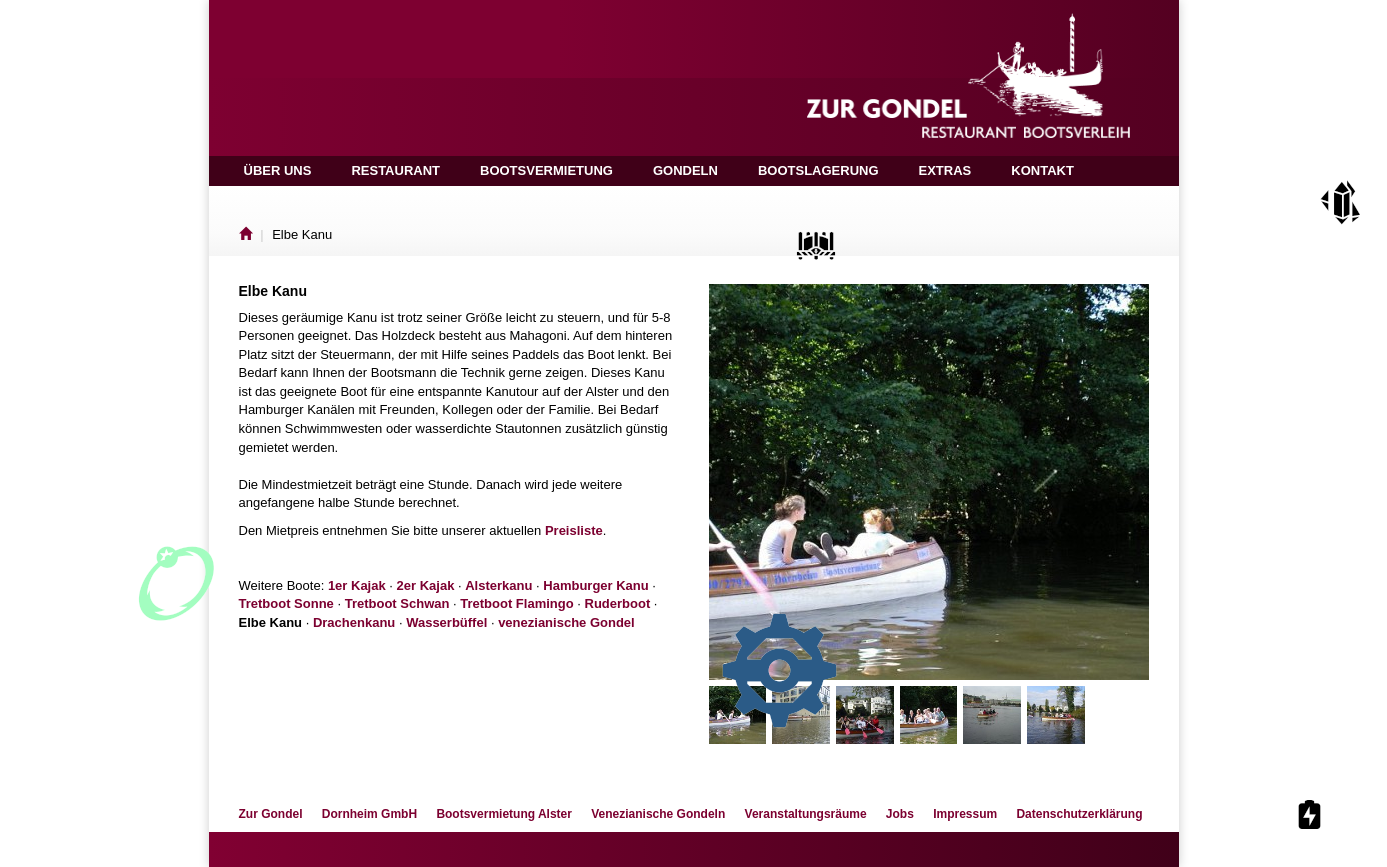 The width and height of the screenshot is (1387, 867). I want to click on view device battery status, so click(1309, 814).